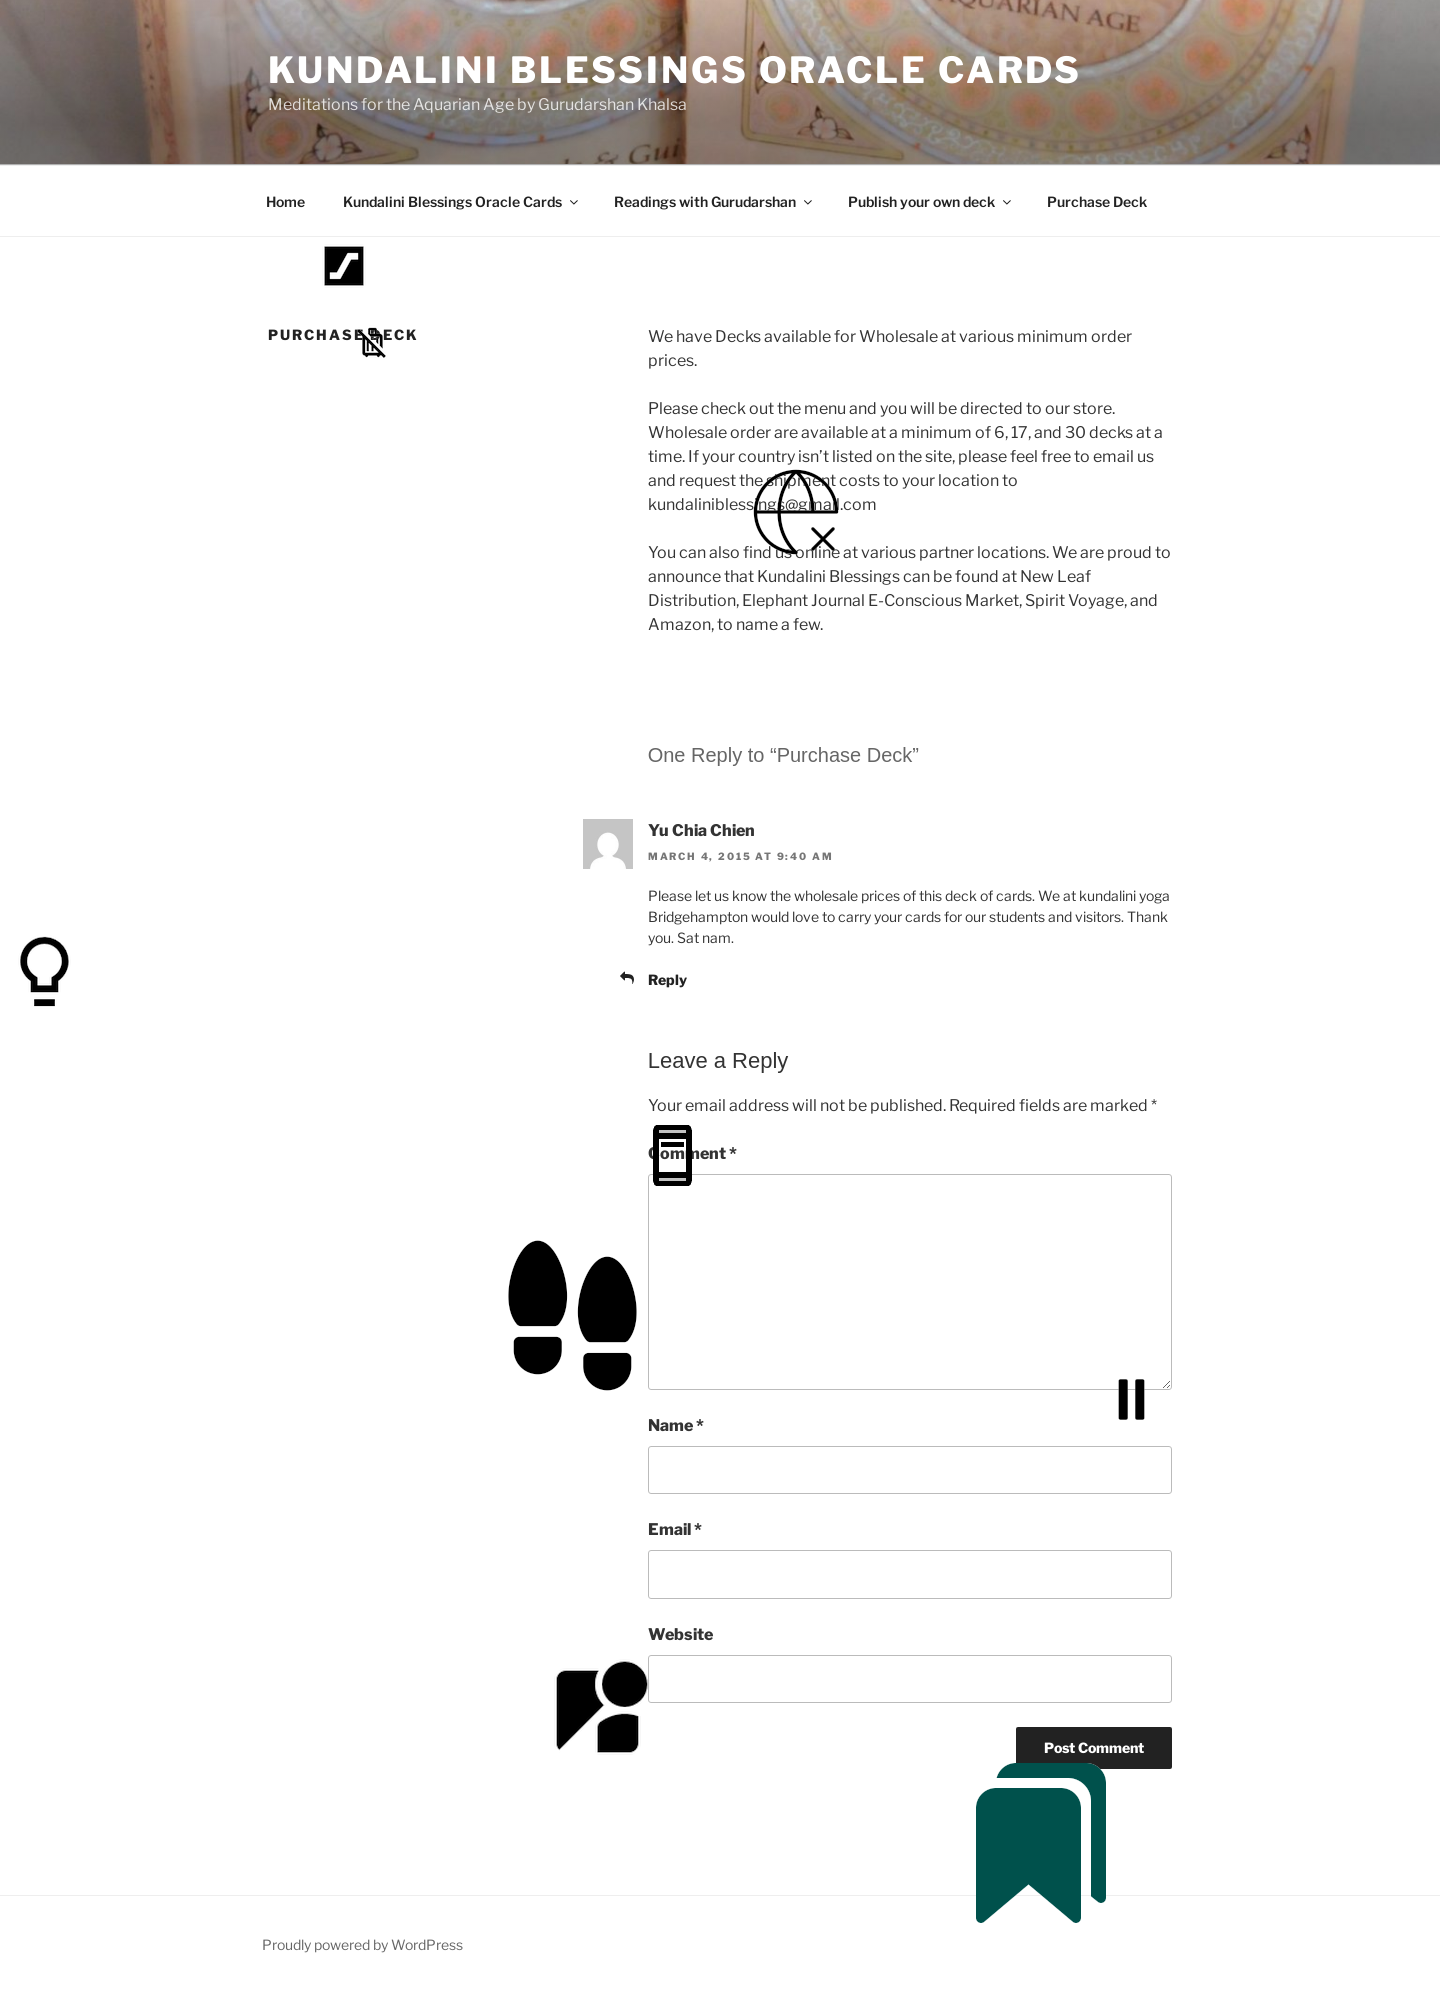 Image resolution: width=1440 pixels, height=1991 pixels. Describe the element at coordinates (344, 266) in the screenshot. I see `find nearby escalators` at that location.